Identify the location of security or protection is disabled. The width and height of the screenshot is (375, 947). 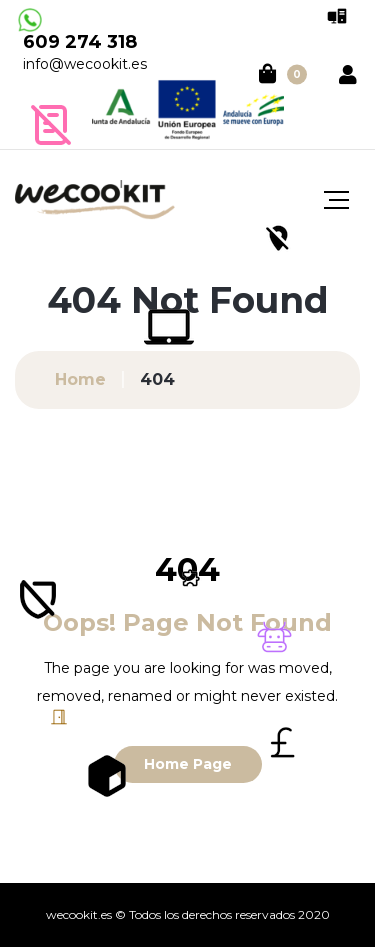
(38, 598).